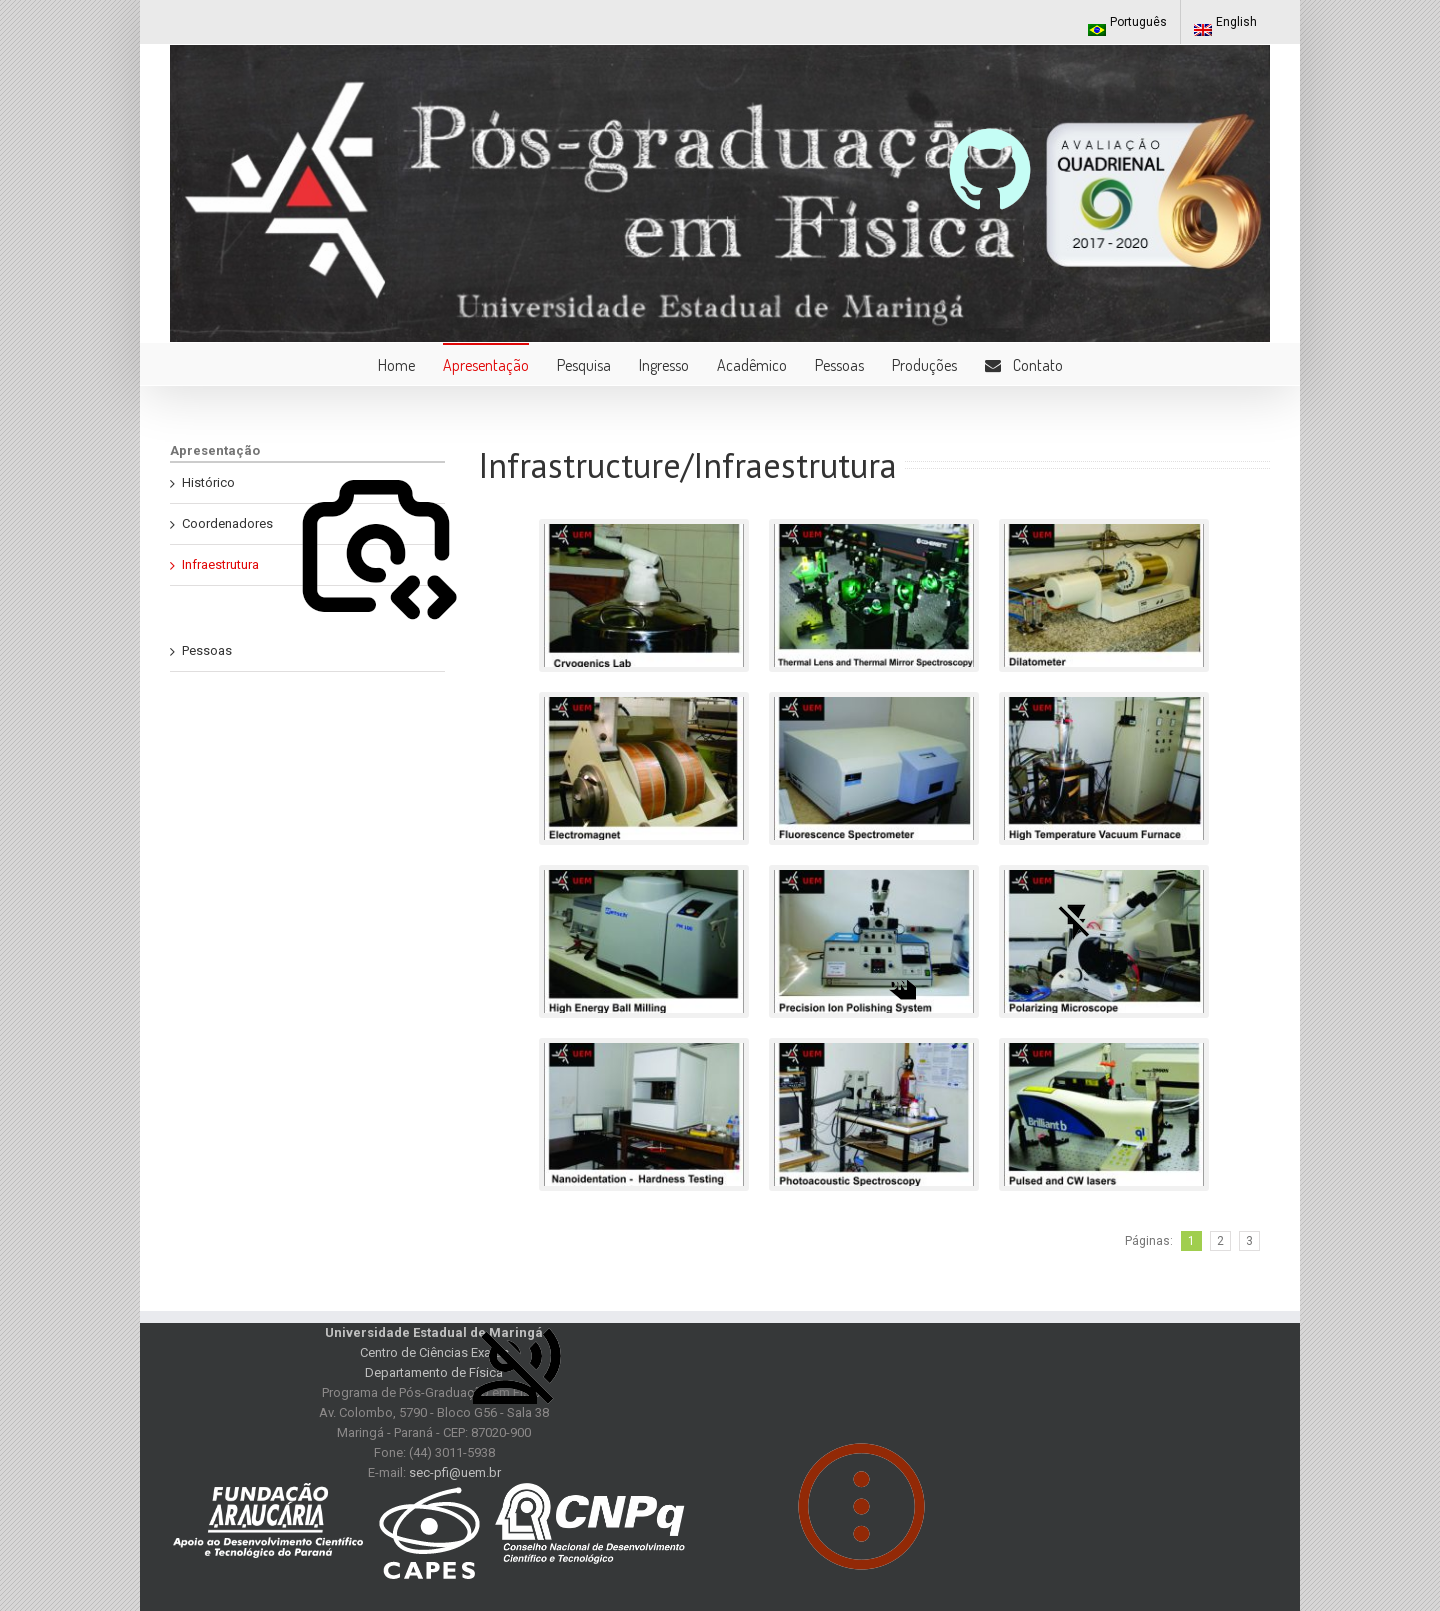 This screenshot has height=1611, width=1440. Describe the element at coordinates (1076, 922) in the screenshot. I see `disable camera flash` at that location.